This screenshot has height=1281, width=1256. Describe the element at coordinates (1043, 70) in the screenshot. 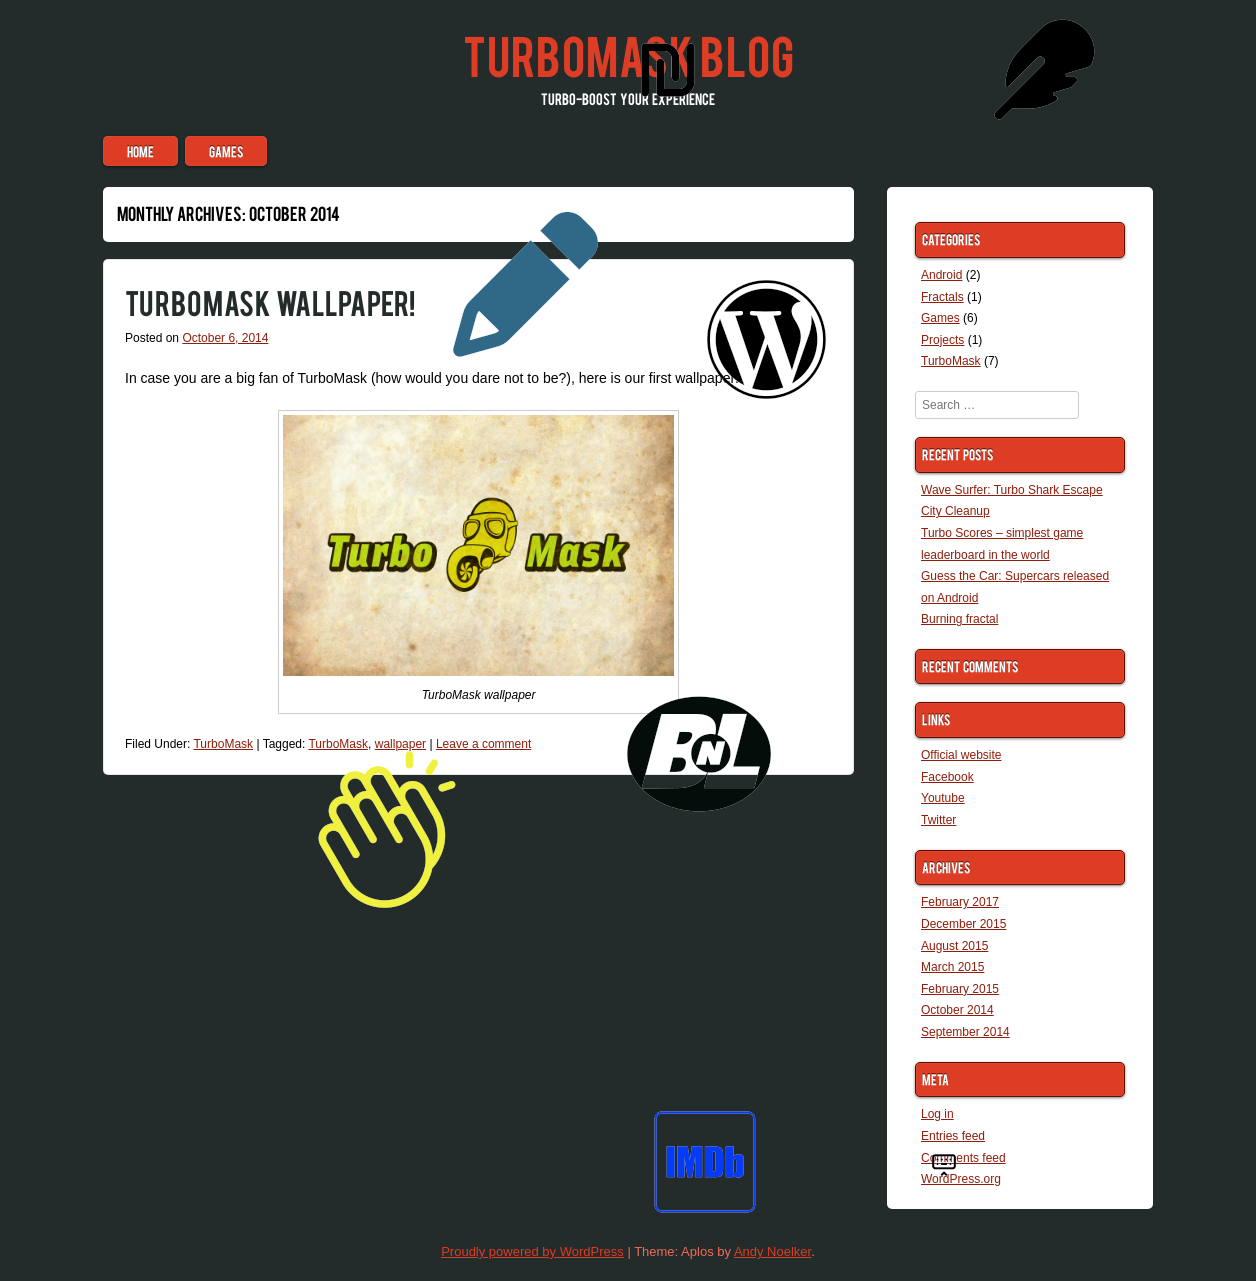

I see `compose a new message or post` at that location.